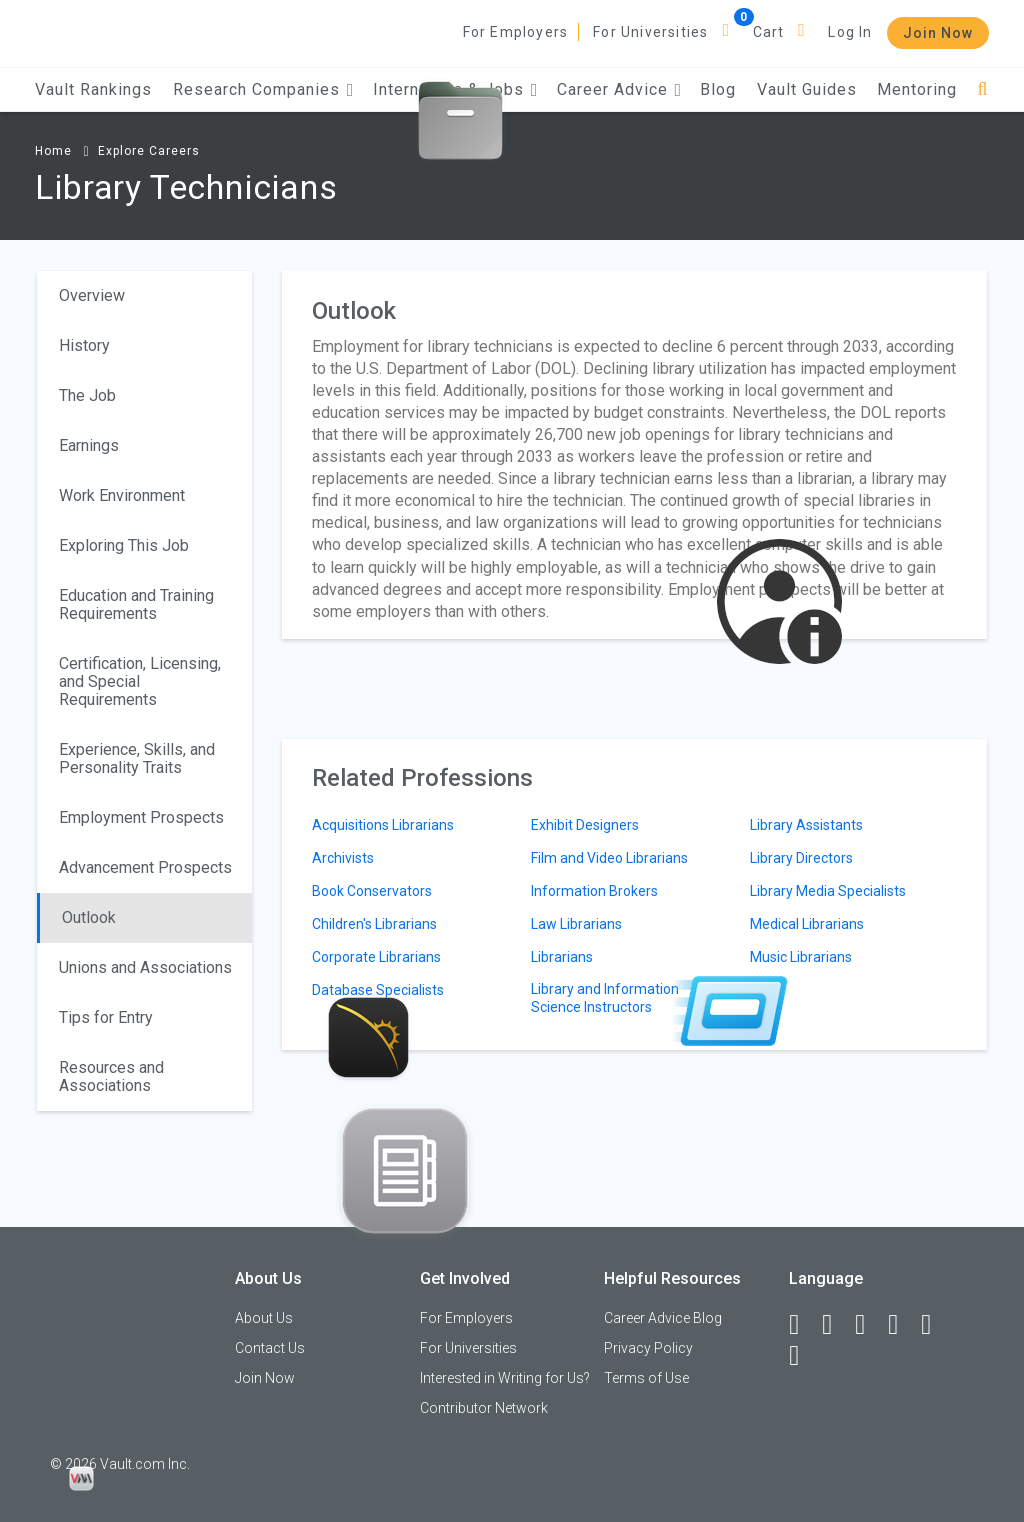 The width and height of the screenshot is (1024, 1522). I want to click on open virt-manager virtual machine management app, so click(81, 1478).